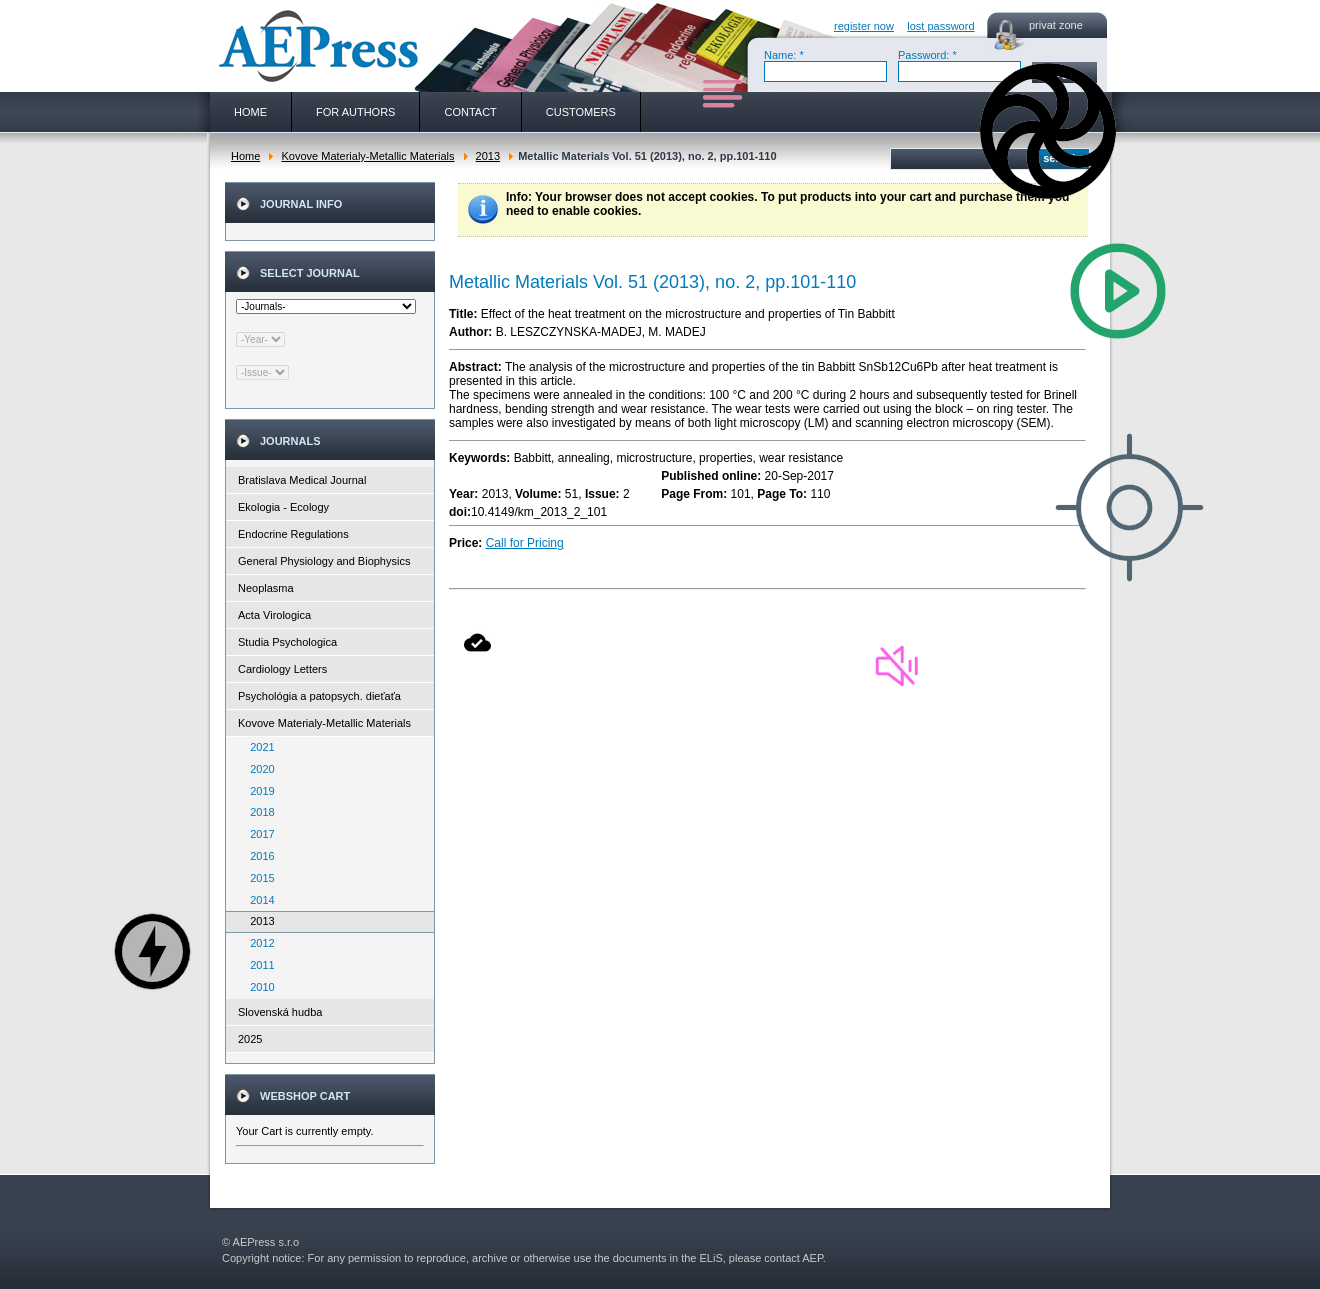  Describe the element at coordinates (1048, 131) in the screenshot. I see `indicates content is loading` at that location.